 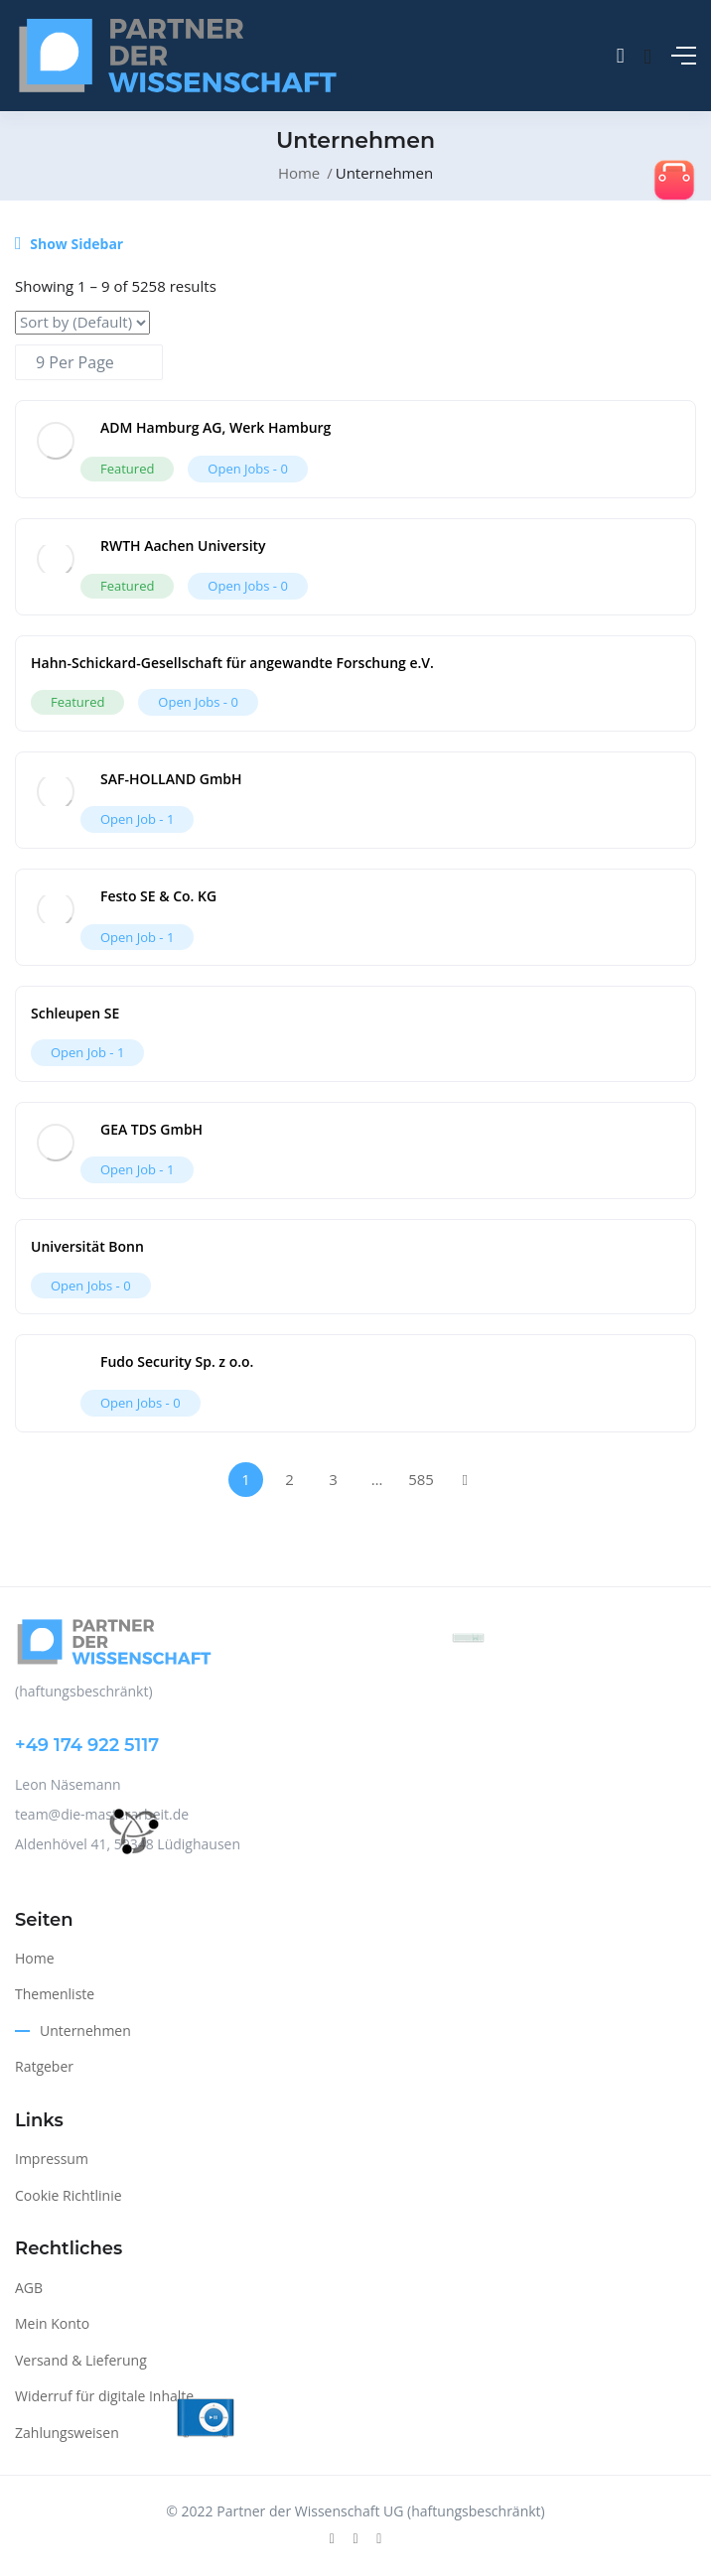 I want to click on access bonjour network discovery settings, so click(x=134, y=1831).